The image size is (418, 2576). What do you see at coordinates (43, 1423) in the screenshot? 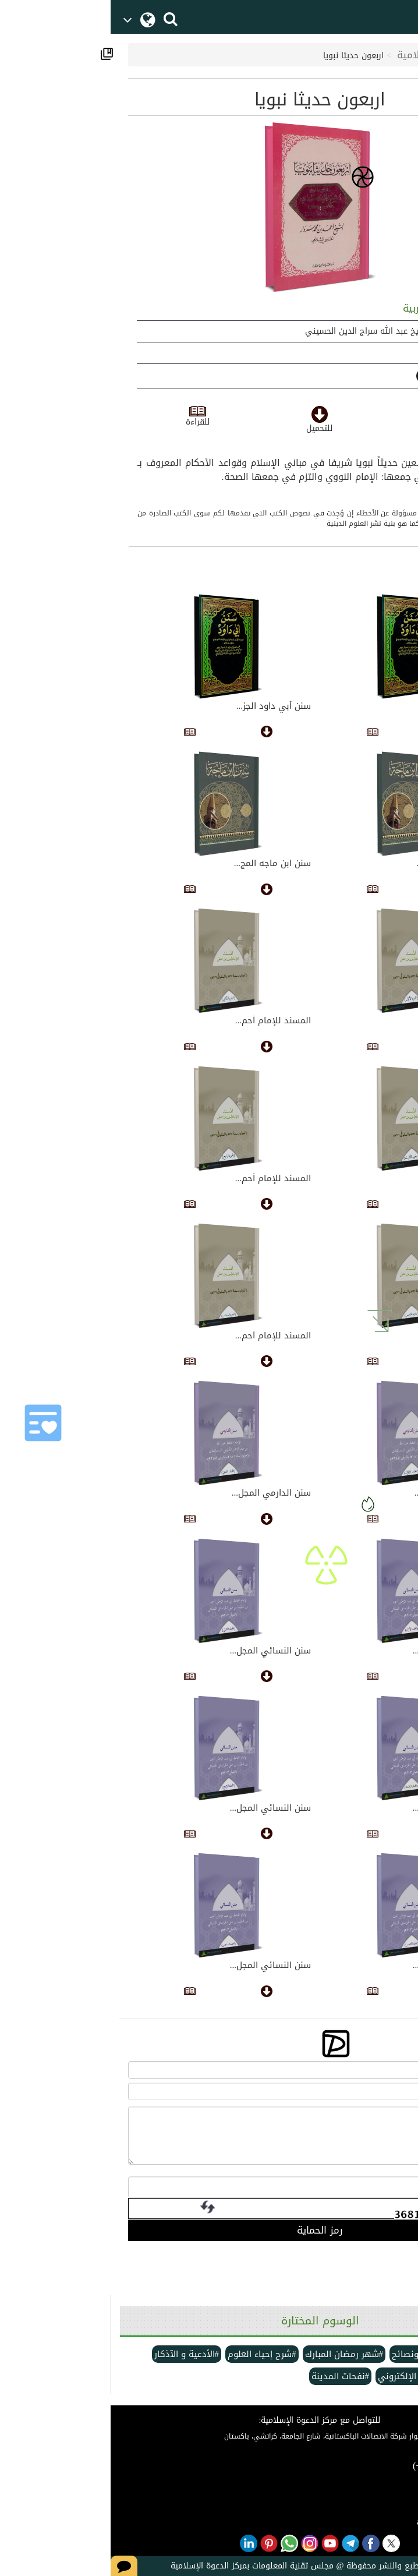
I see `view your favorites list` at bounding box center [43, 1423].